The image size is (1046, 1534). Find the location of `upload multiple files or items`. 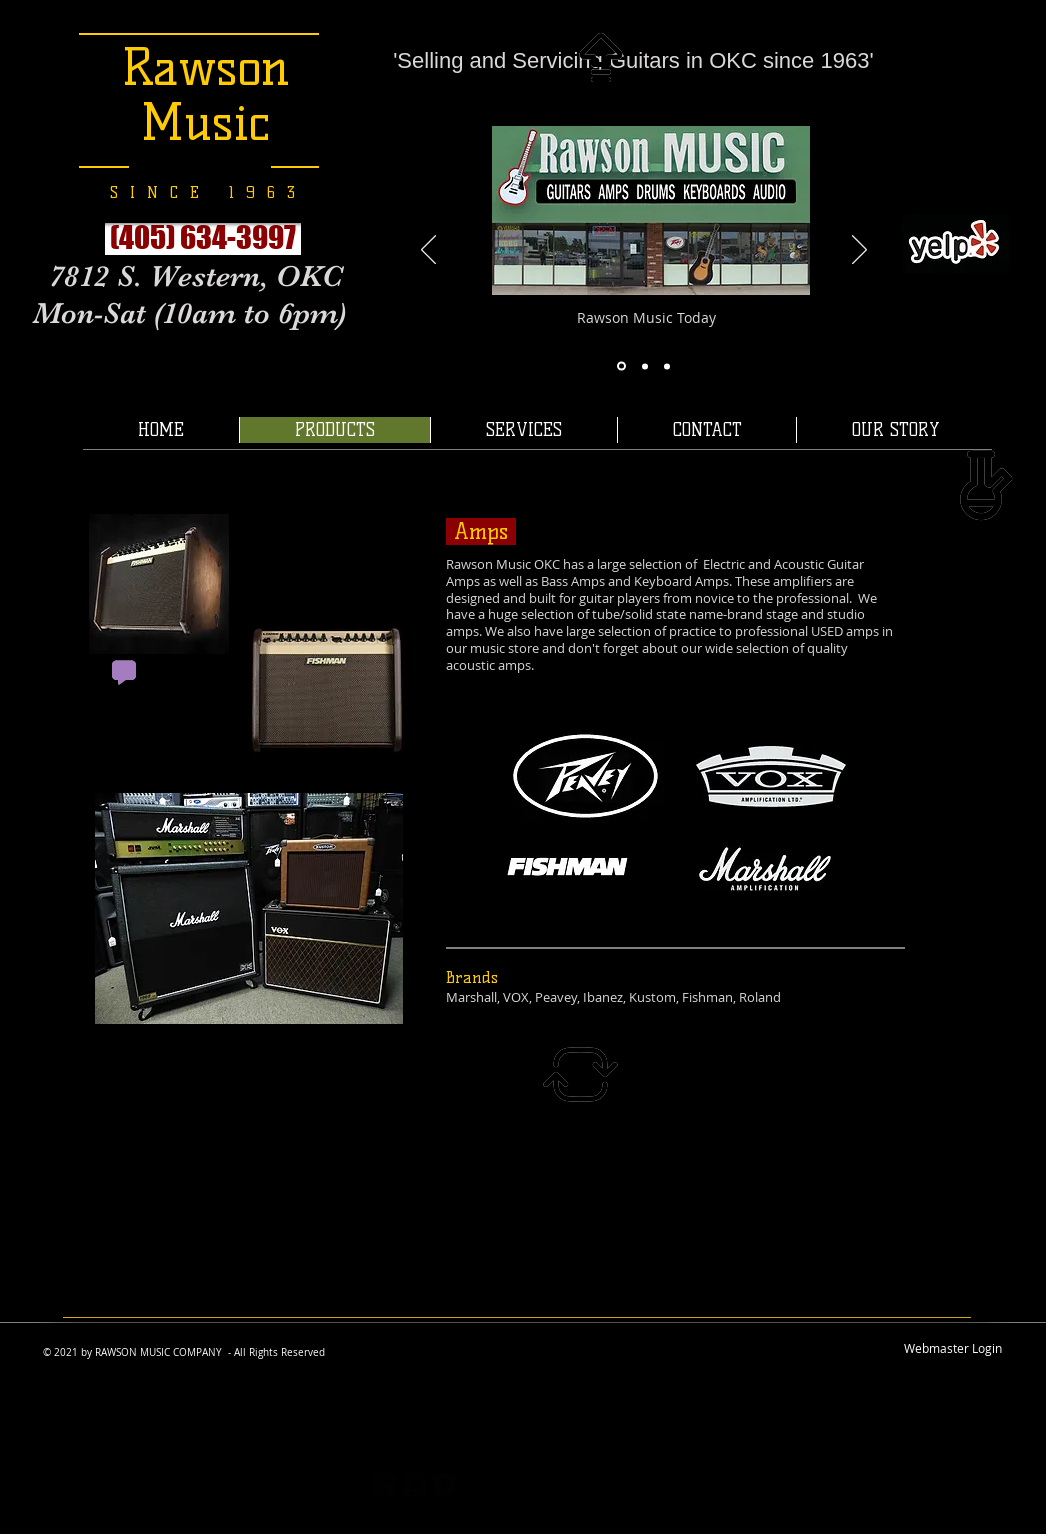

upload multiple files or items is located at coordinates (601, 57).